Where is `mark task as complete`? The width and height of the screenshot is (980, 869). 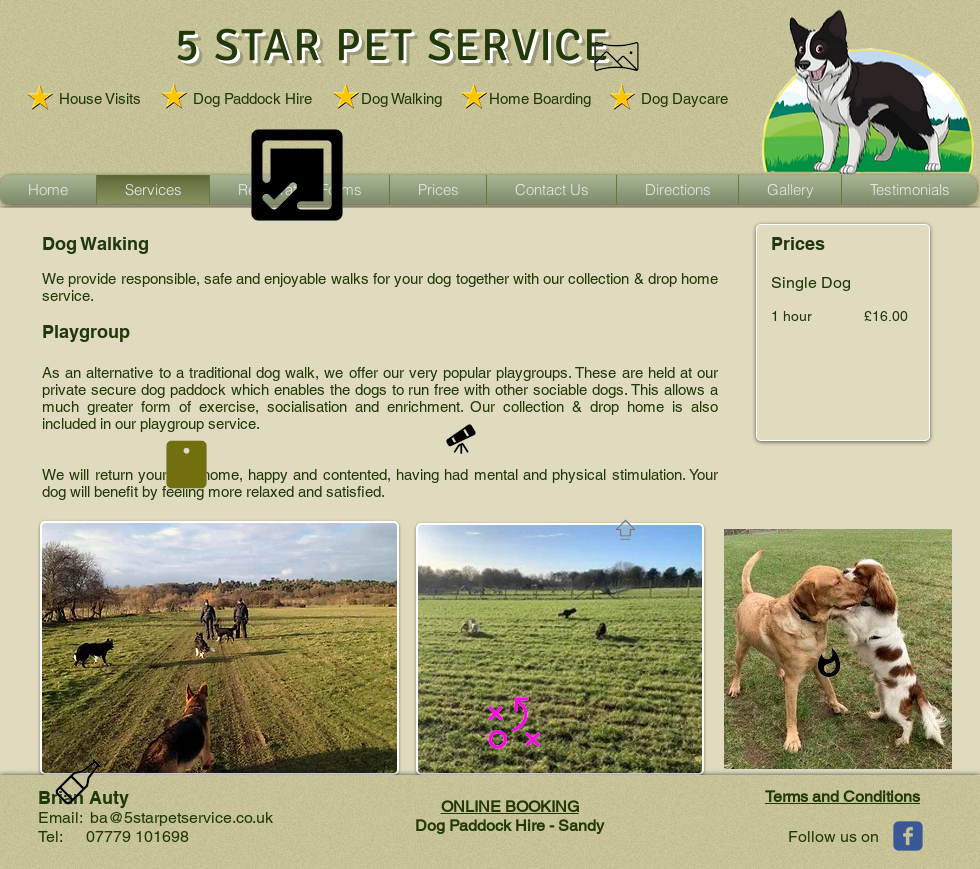 mark task as complete is located at coordinates (297, 175).